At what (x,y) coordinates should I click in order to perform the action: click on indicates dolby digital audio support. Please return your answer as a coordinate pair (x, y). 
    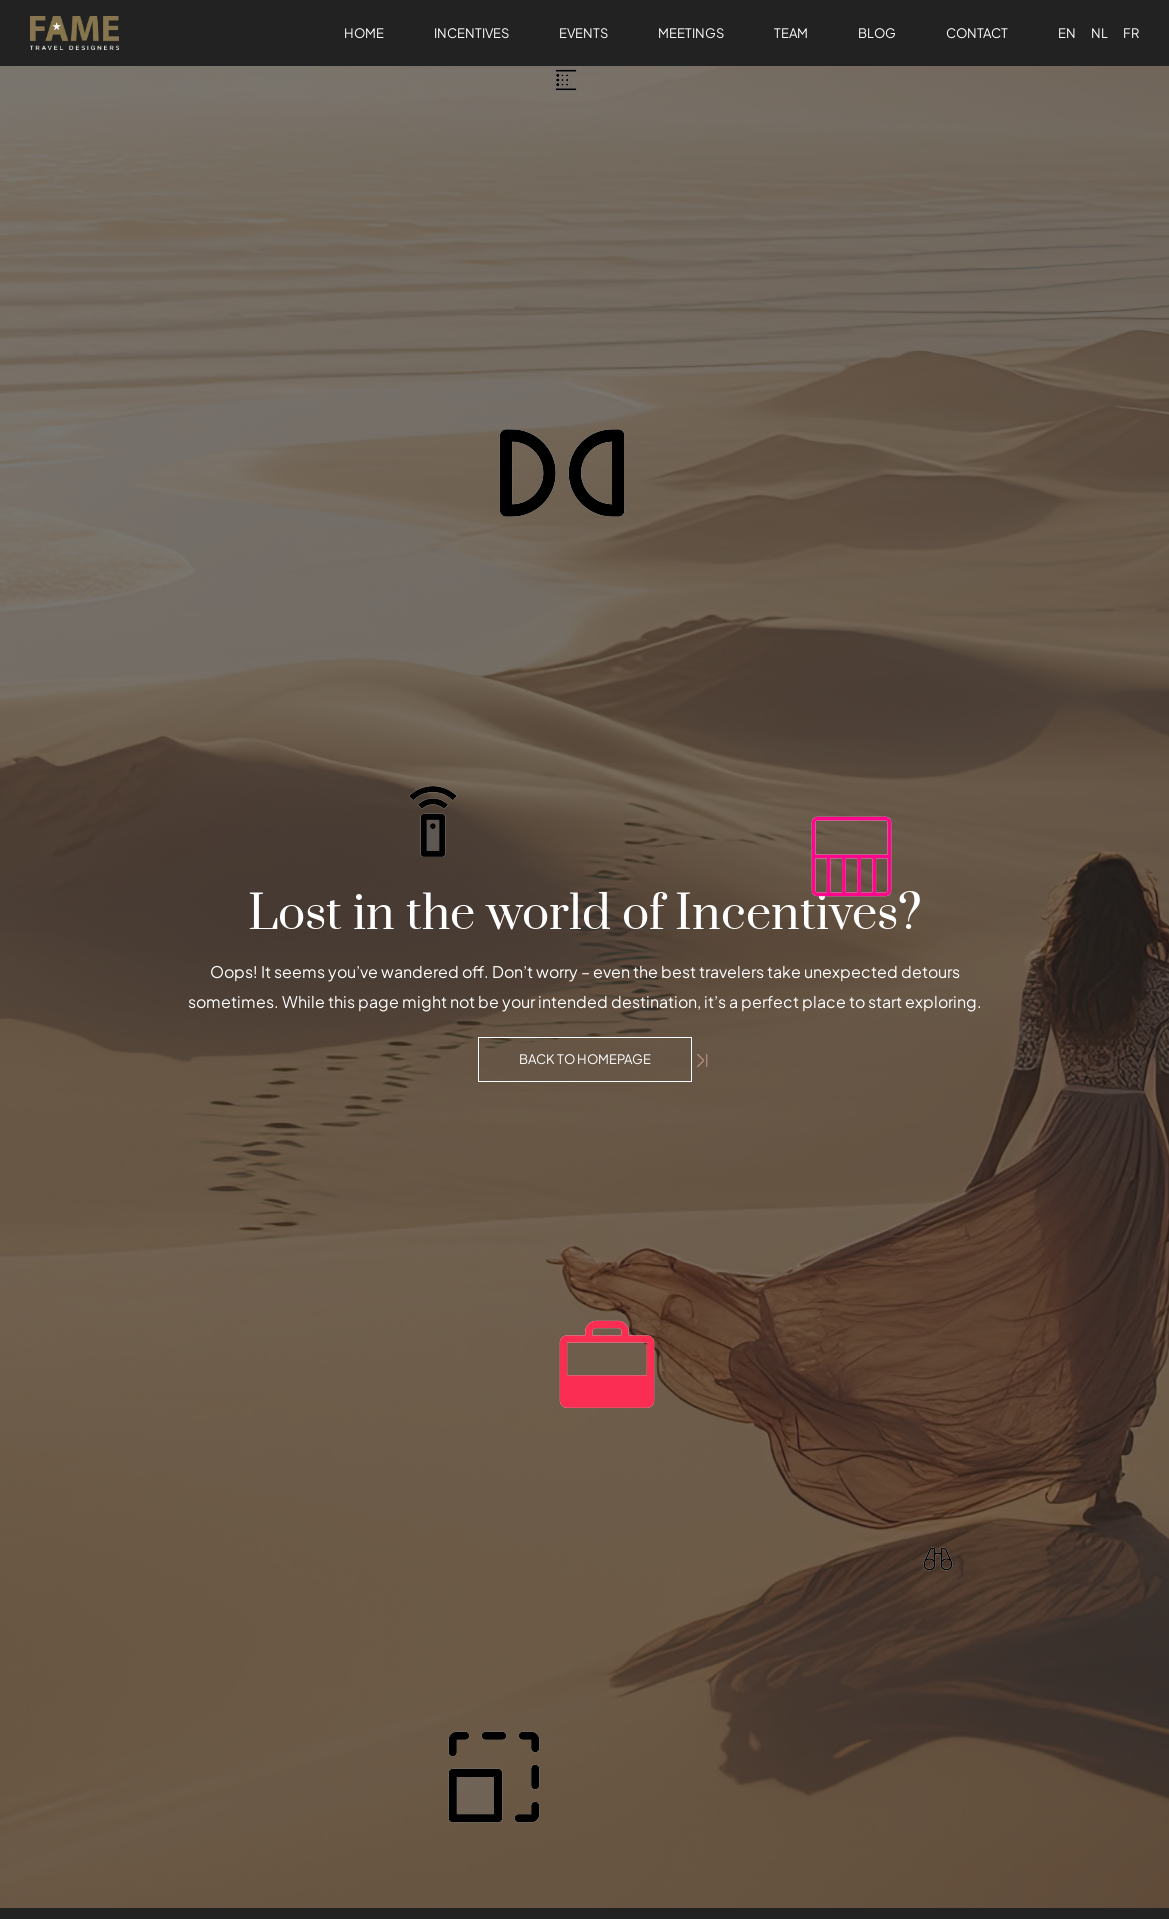
    Looking at the image, I should click on (562, 473).